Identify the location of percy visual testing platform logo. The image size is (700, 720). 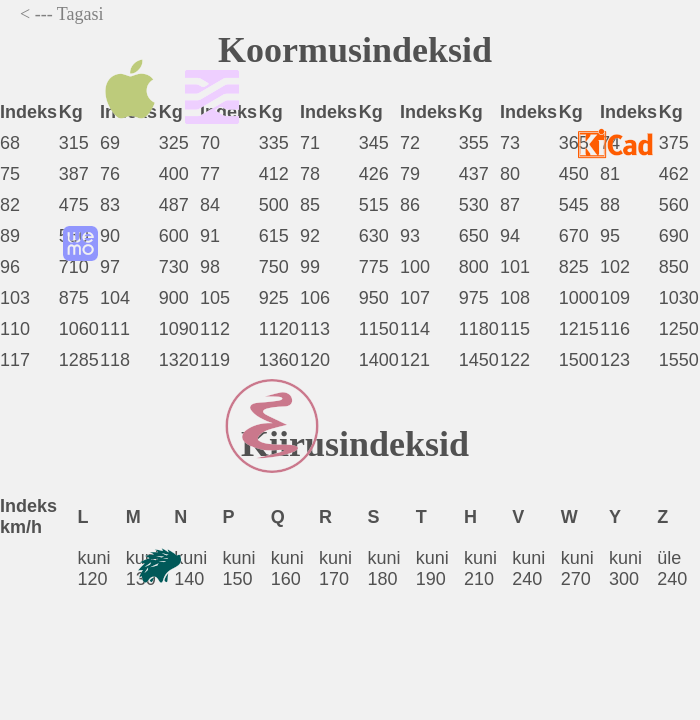
(159, 565).